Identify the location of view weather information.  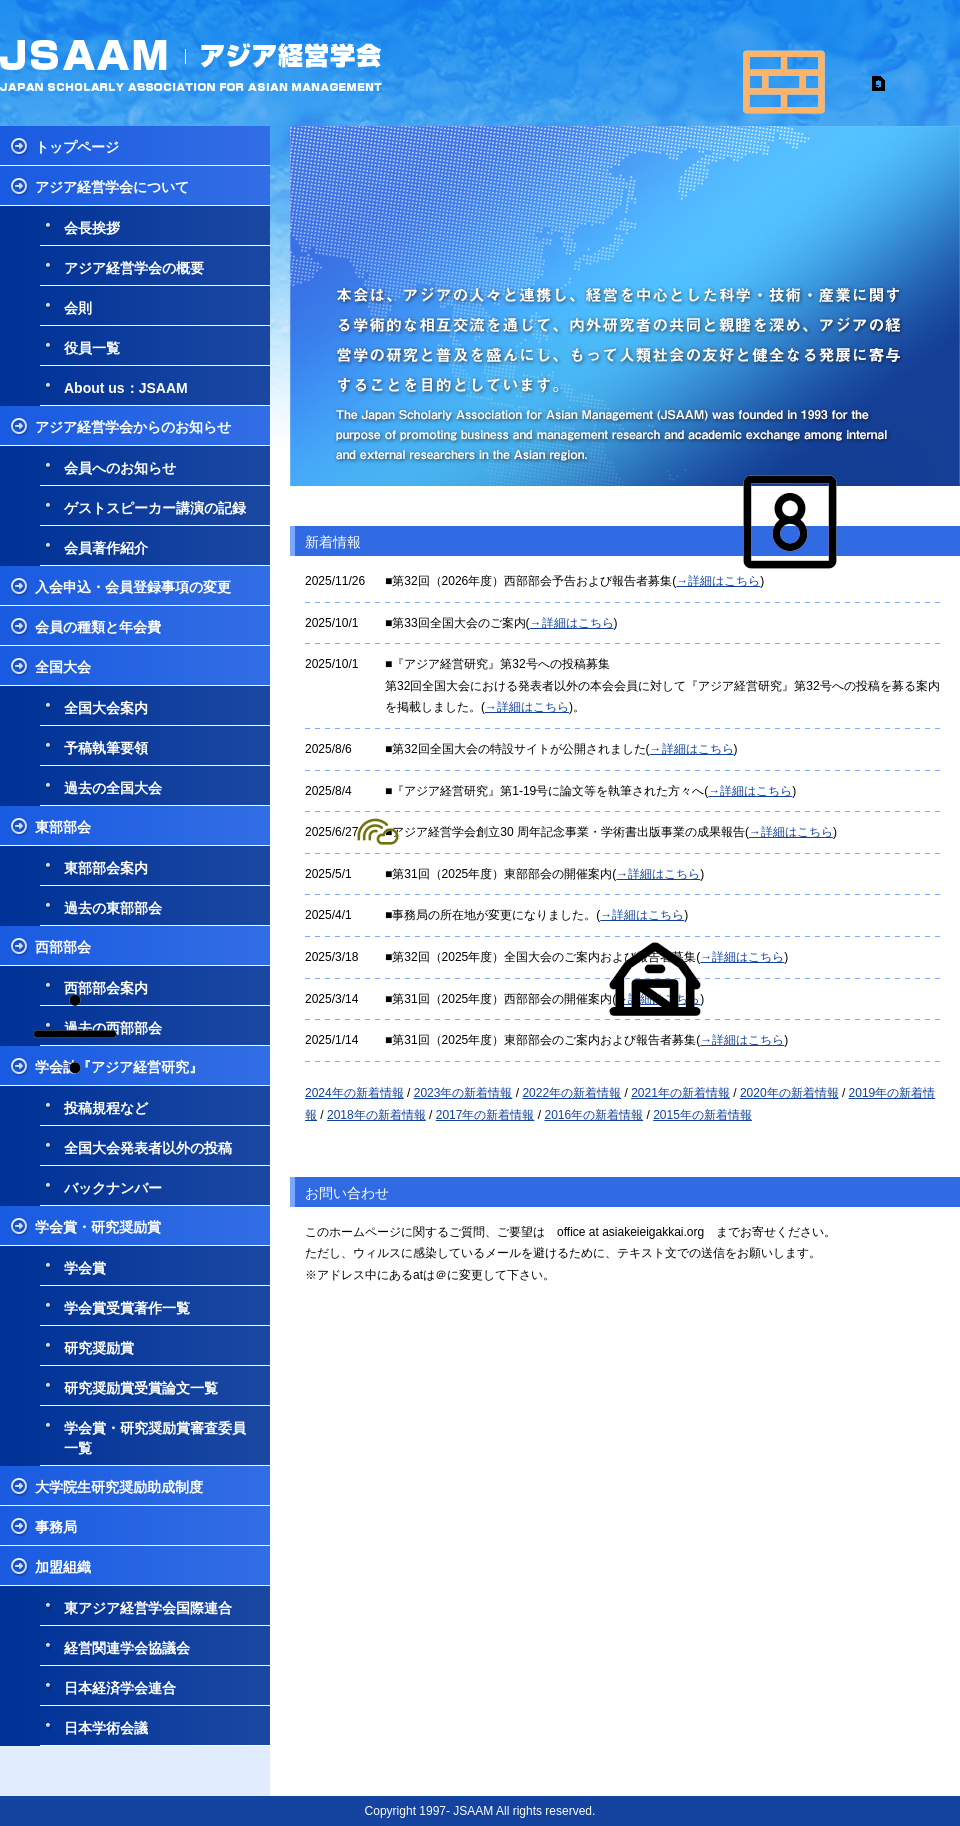
(378, 831).